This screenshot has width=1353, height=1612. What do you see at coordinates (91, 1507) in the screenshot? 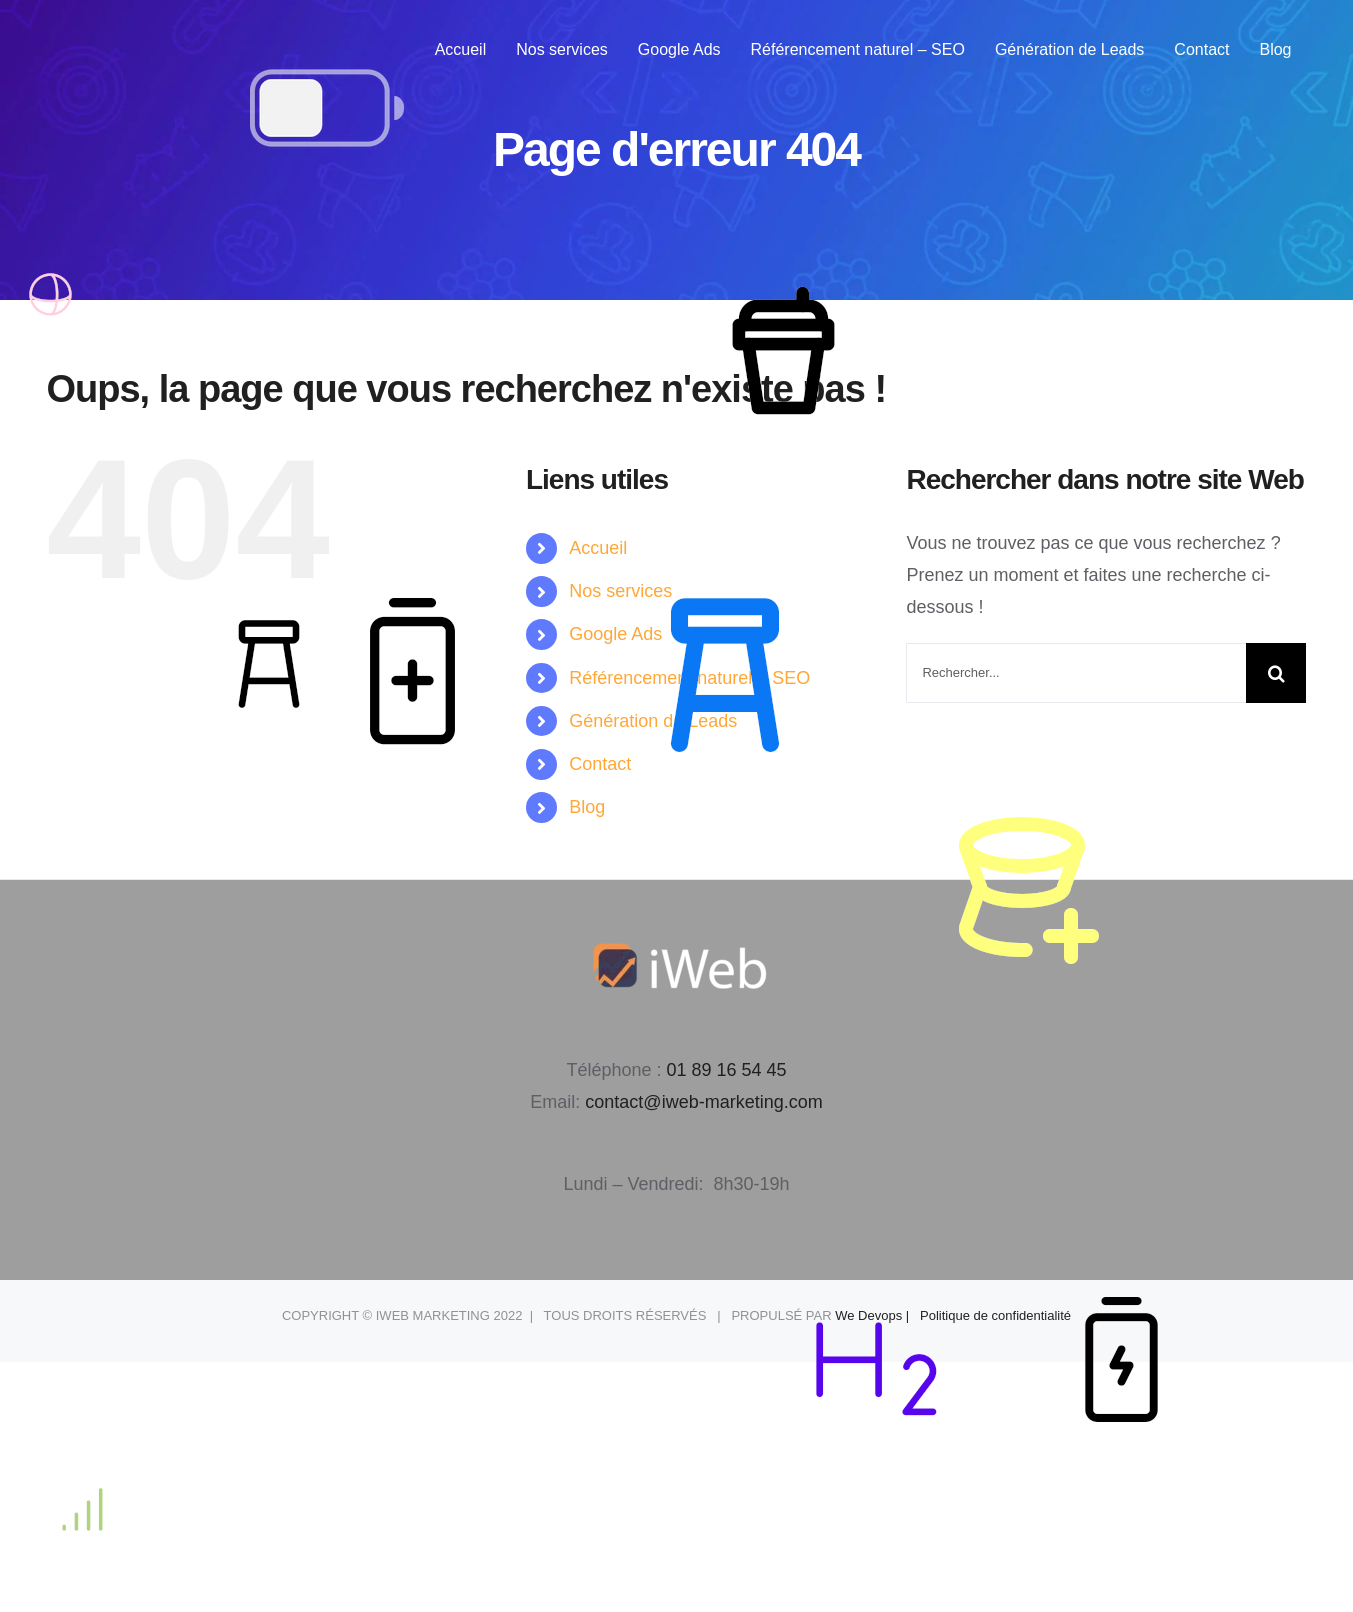
I see `indicates strong cellular network signal` at bounding box center [91, 1507].